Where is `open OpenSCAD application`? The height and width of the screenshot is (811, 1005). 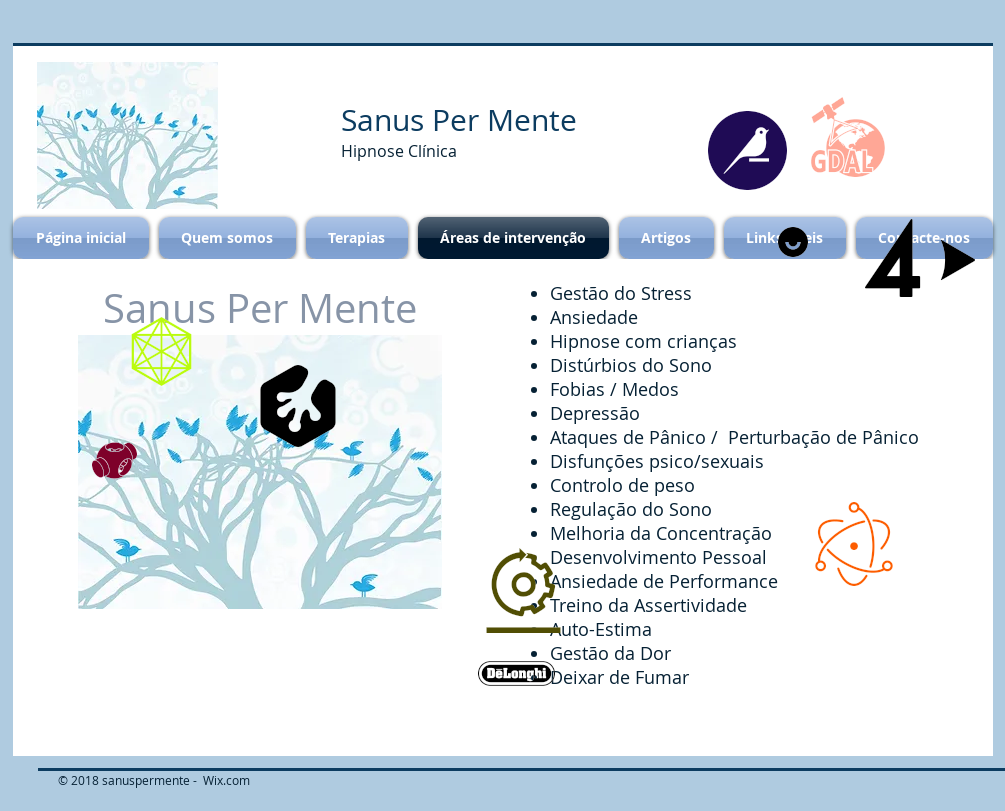
open OpenSCAD application is located at coordinates (114, 460).